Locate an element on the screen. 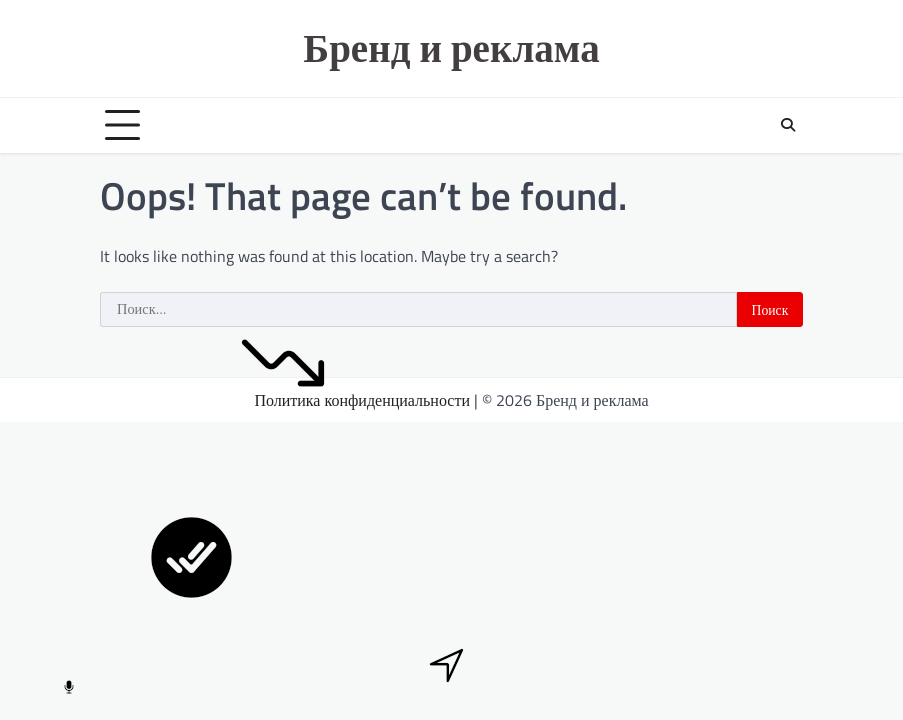 The width and height of the screenshot is (903, 720). indicates task or item has been fully completed is located at coordinates (191, 557).